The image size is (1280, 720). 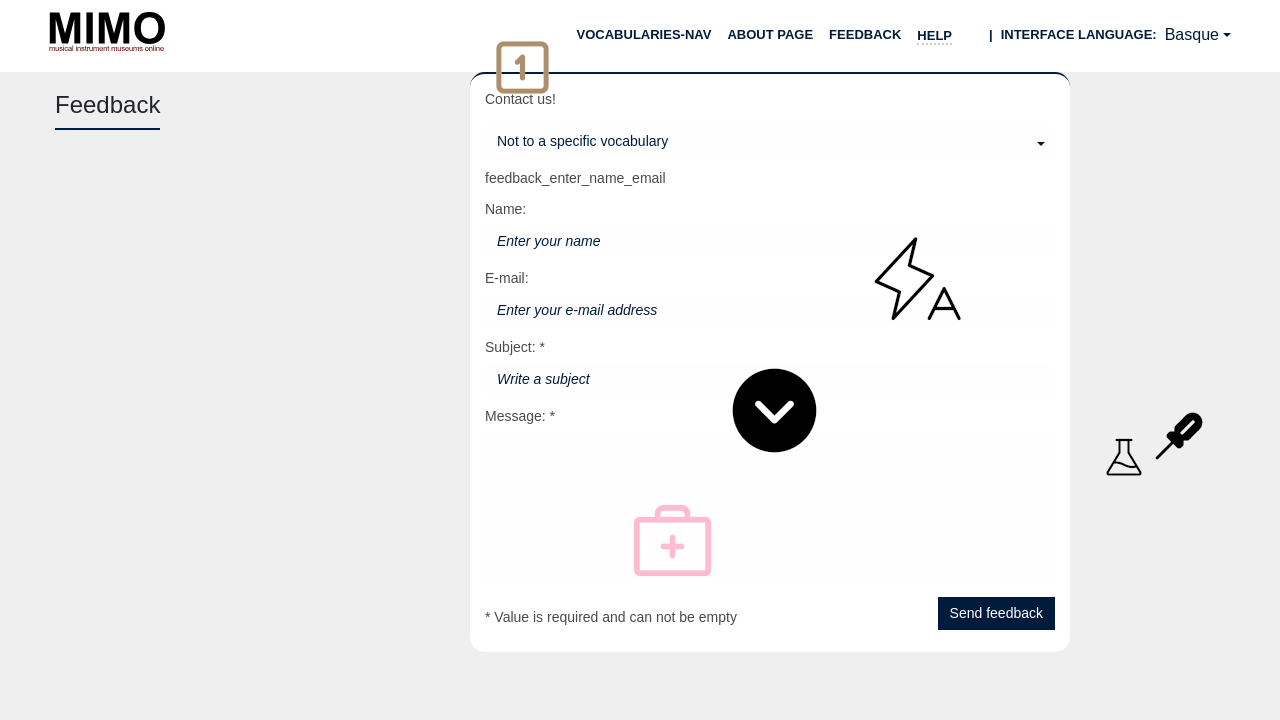 I want to click on indicates first step in a sequence, so click(x=522, y=67).